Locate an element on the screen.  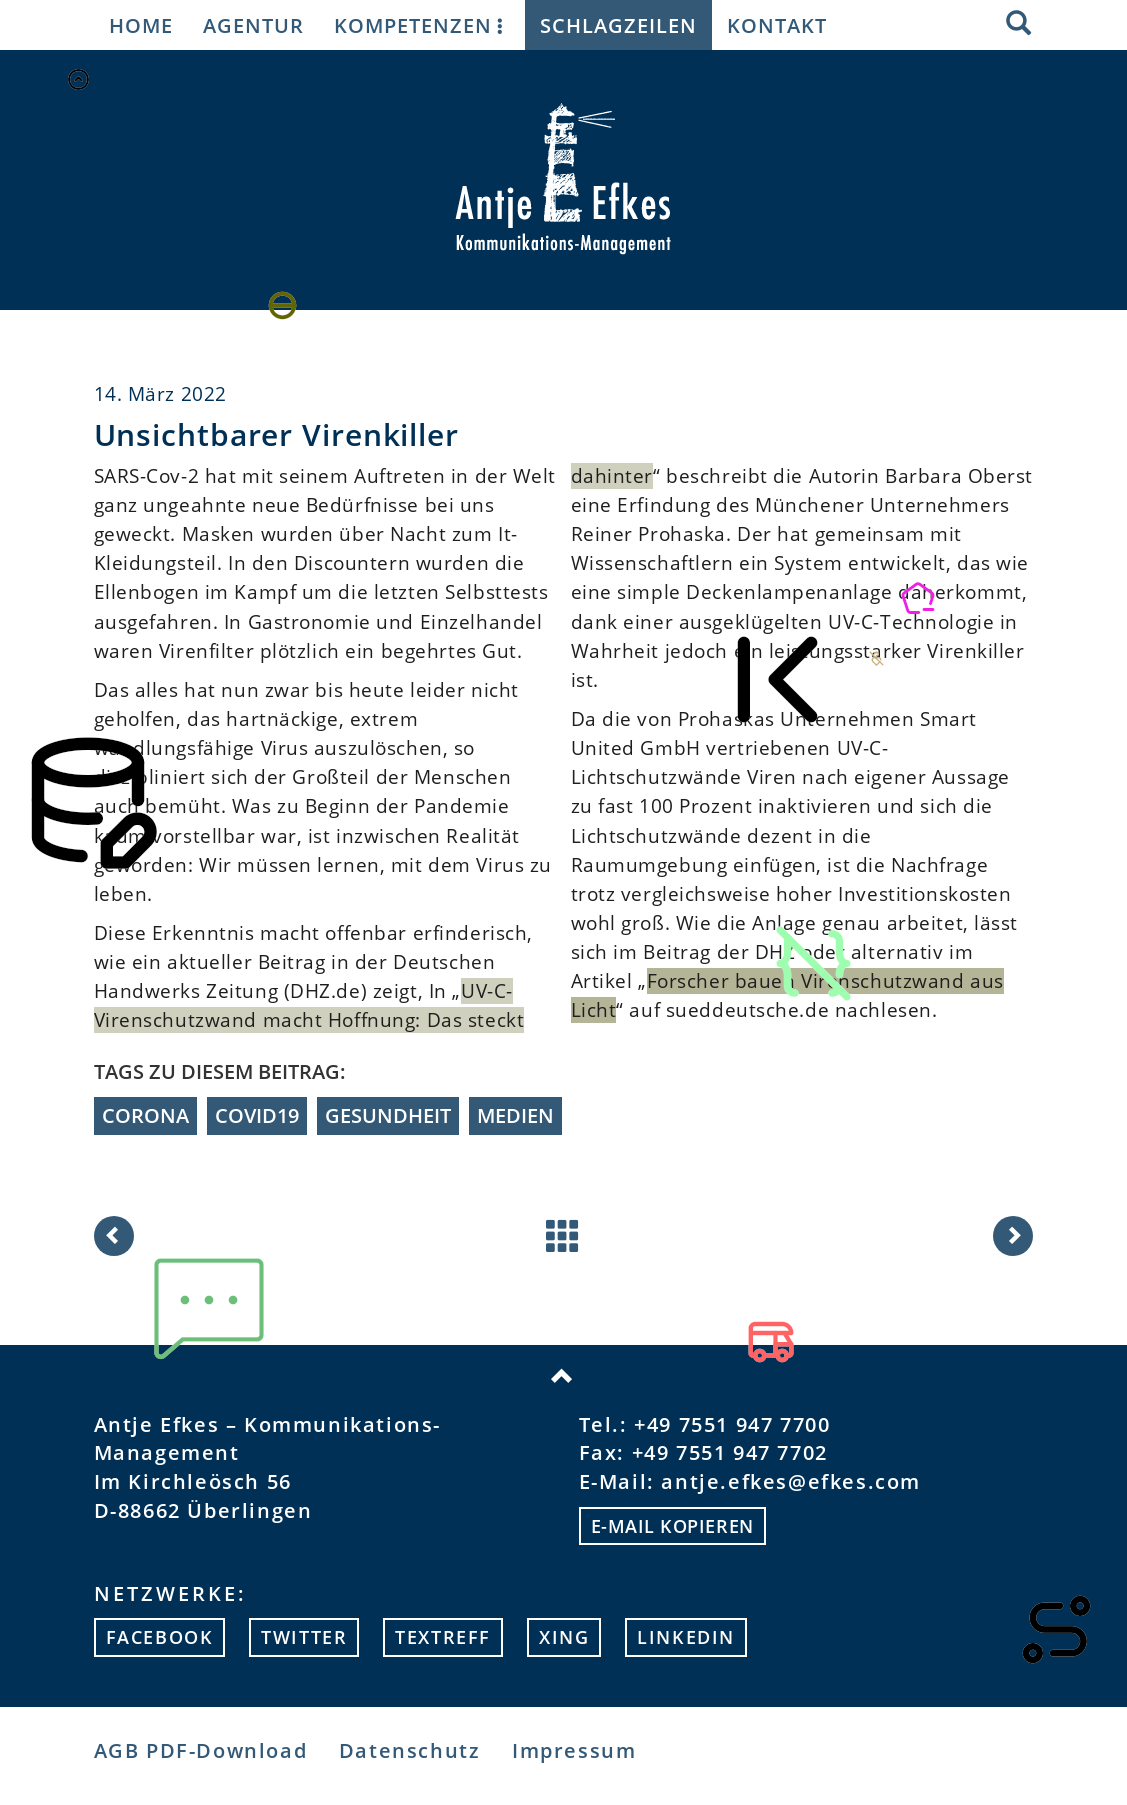
scroll to top of page is located at coordinates (78, 79).